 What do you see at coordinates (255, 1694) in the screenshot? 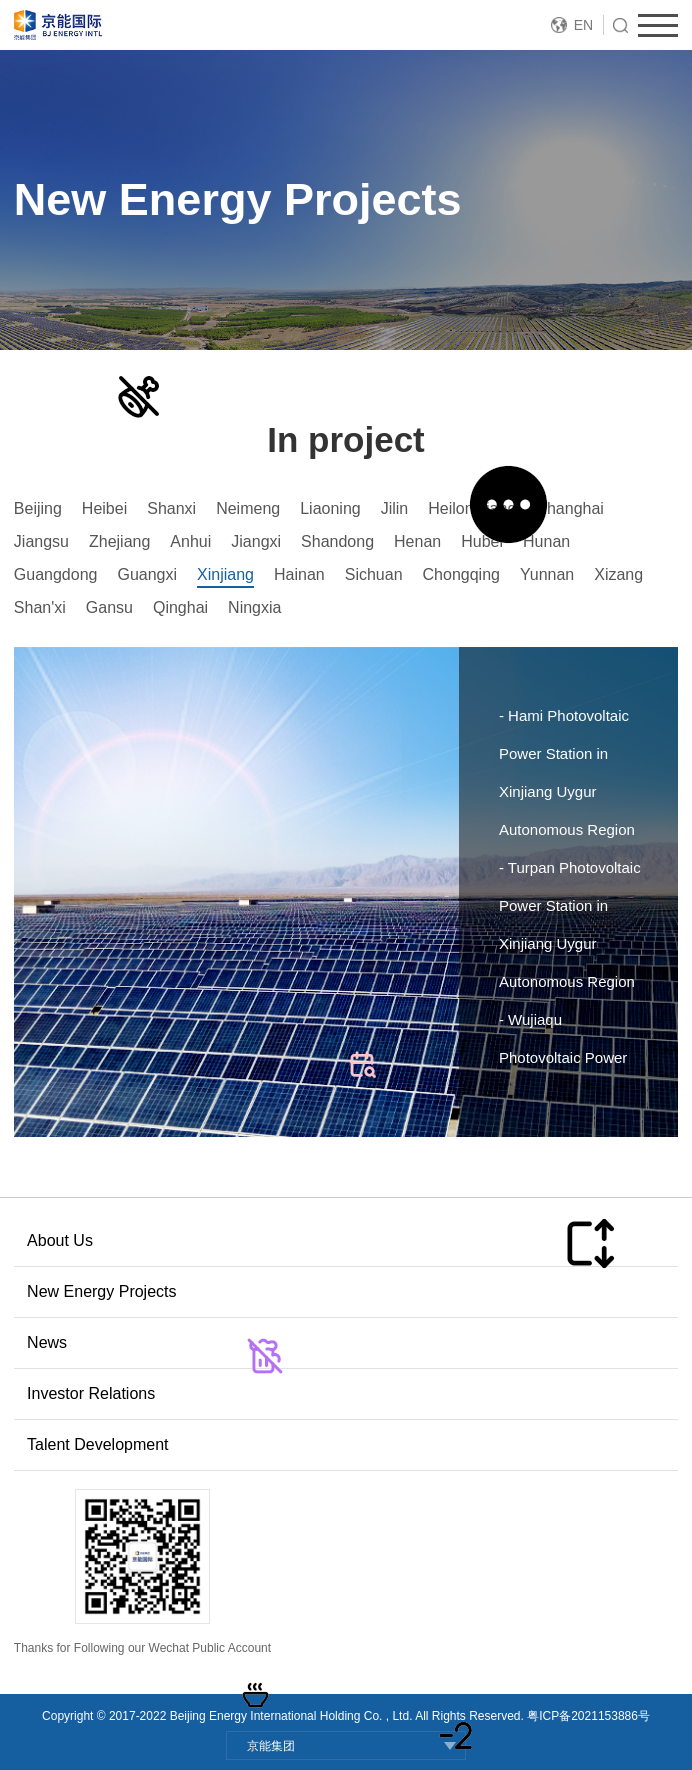
I see `browse soup or hot food options` at bounding box center [255, 1694].